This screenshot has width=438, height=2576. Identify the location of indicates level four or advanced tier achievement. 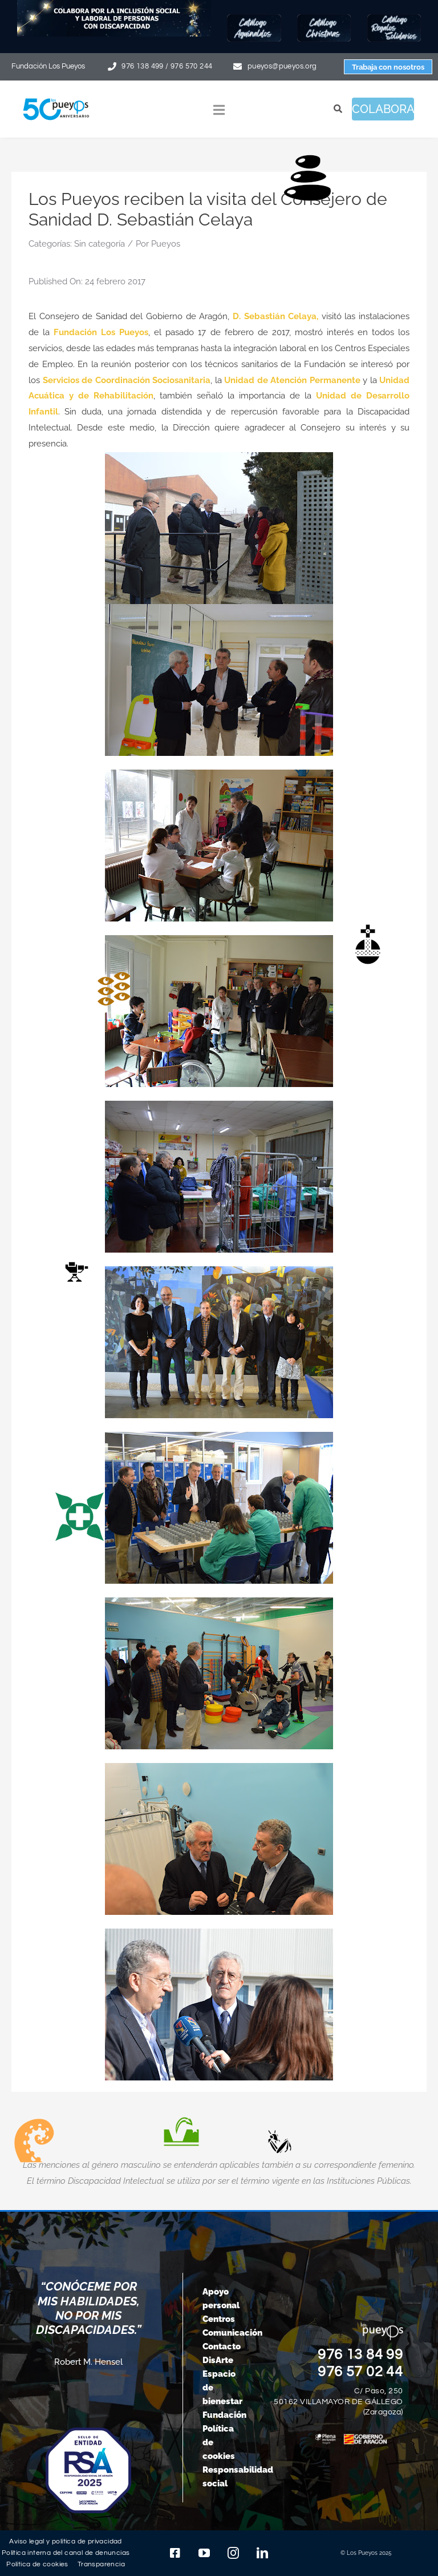
(79, 1516).